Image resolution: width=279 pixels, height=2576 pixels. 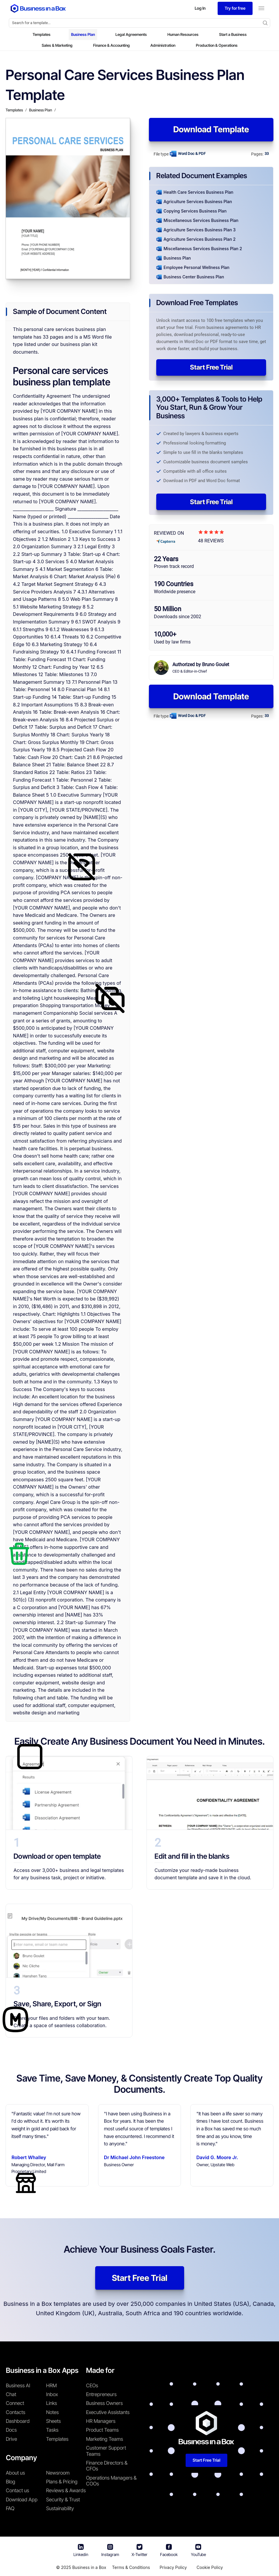 What do you see at coordinates (26, 2183) in the screenshot?
I see `browse or open the store` at bounding box center [26, 2183].